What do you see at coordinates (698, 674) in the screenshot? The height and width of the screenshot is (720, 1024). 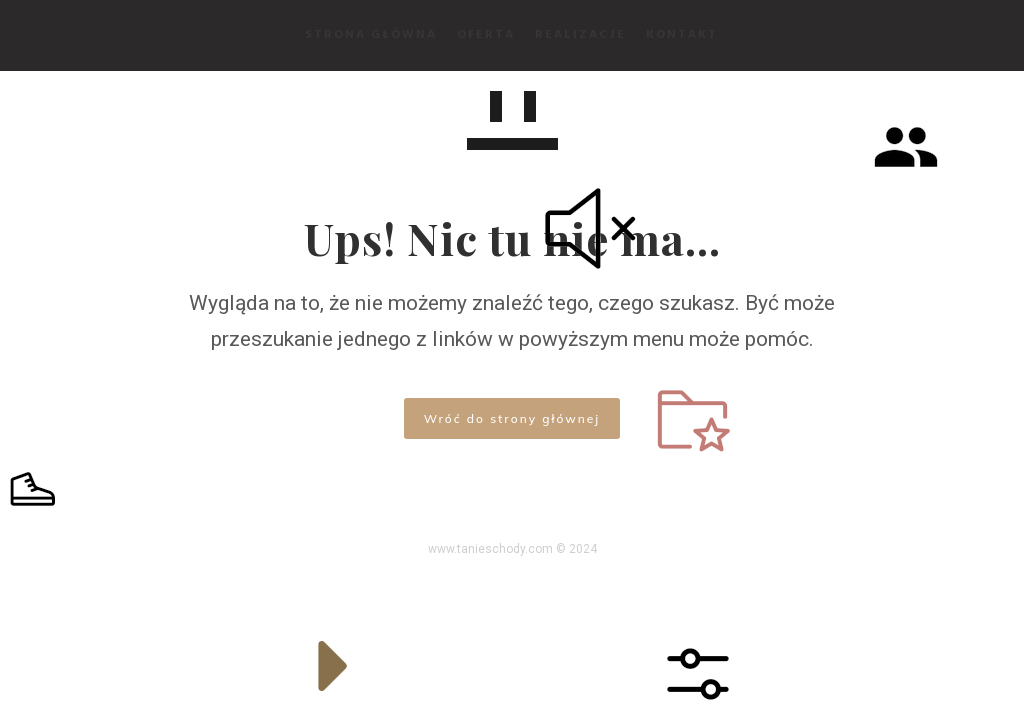 I see `adjust settings or preferences` at bounding box center [698, 674].